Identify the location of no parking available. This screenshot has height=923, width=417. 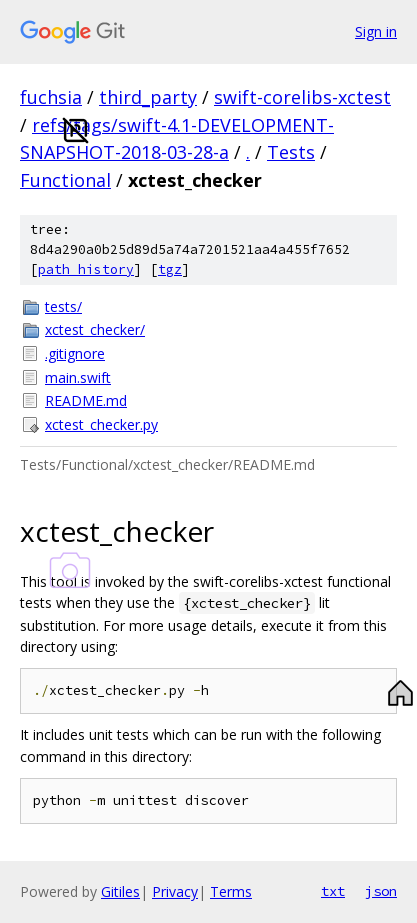
(75, 130).